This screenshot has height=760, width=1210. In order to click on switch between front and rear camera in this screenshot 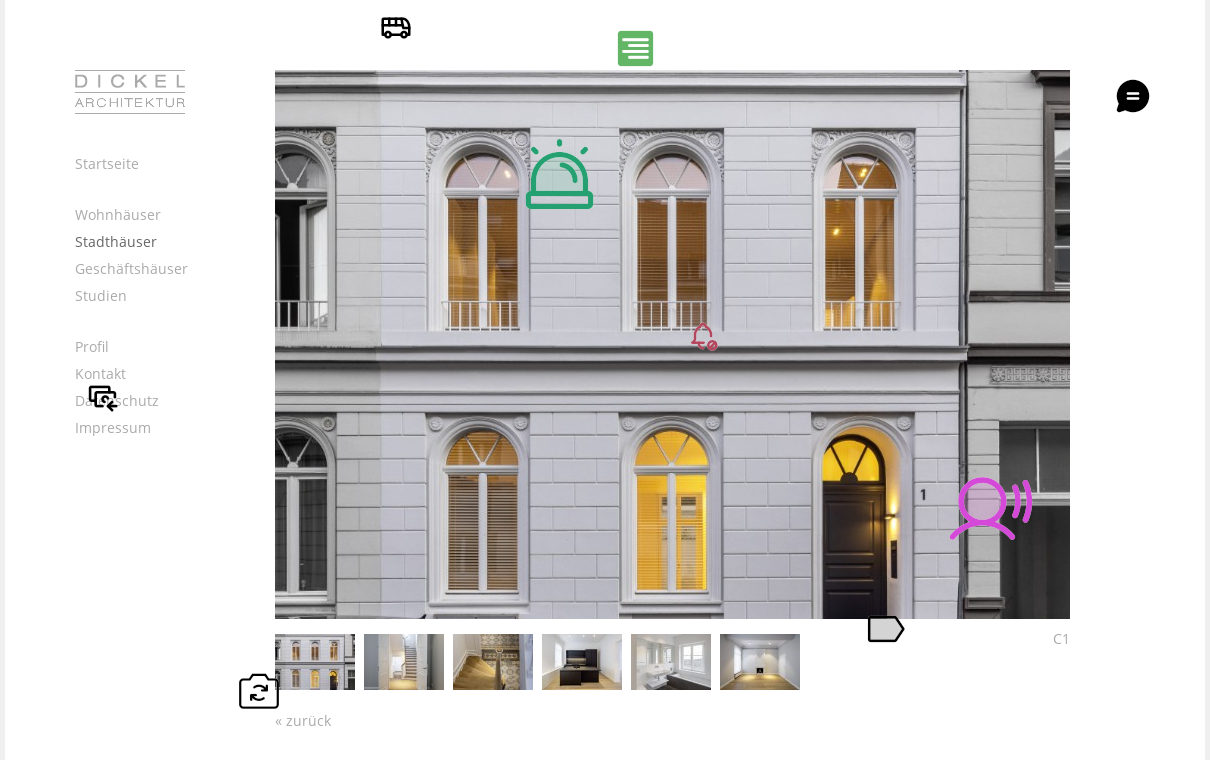, I will do `click(259, 692)`.